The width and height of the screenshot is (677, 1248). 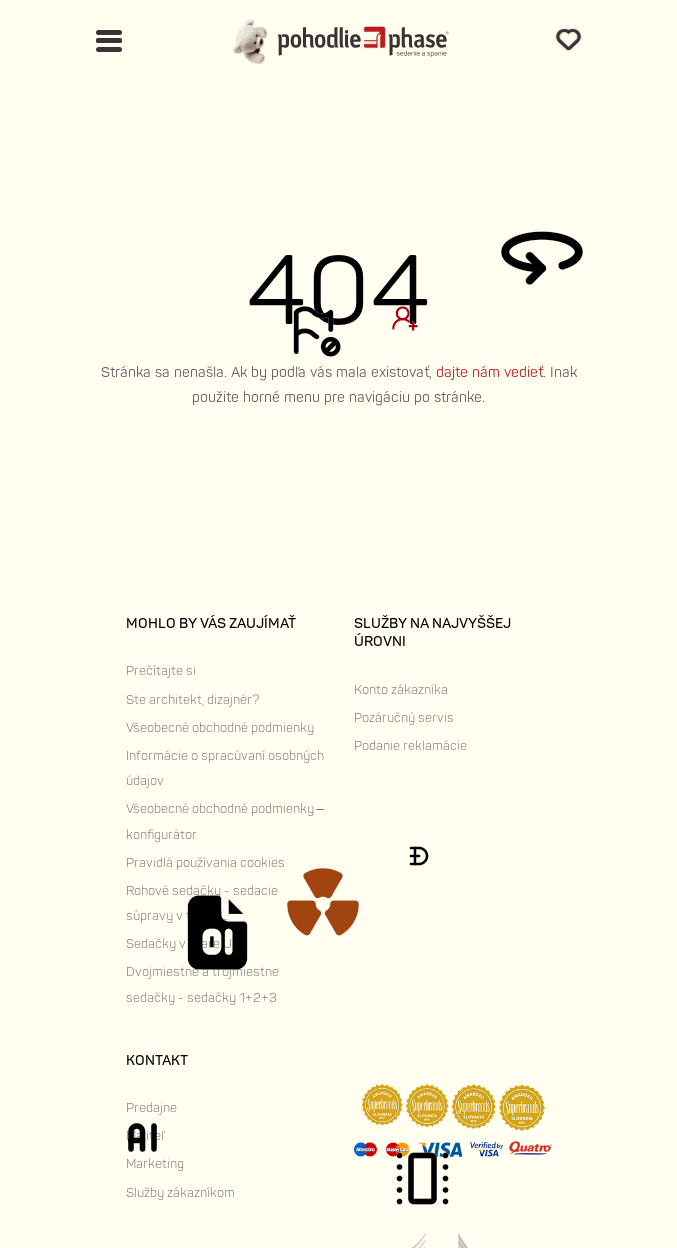 What do you see at coordinates (217, 932) in the screenshot?
I see `view a file containing numerical data` at bounding box center [217, 932].